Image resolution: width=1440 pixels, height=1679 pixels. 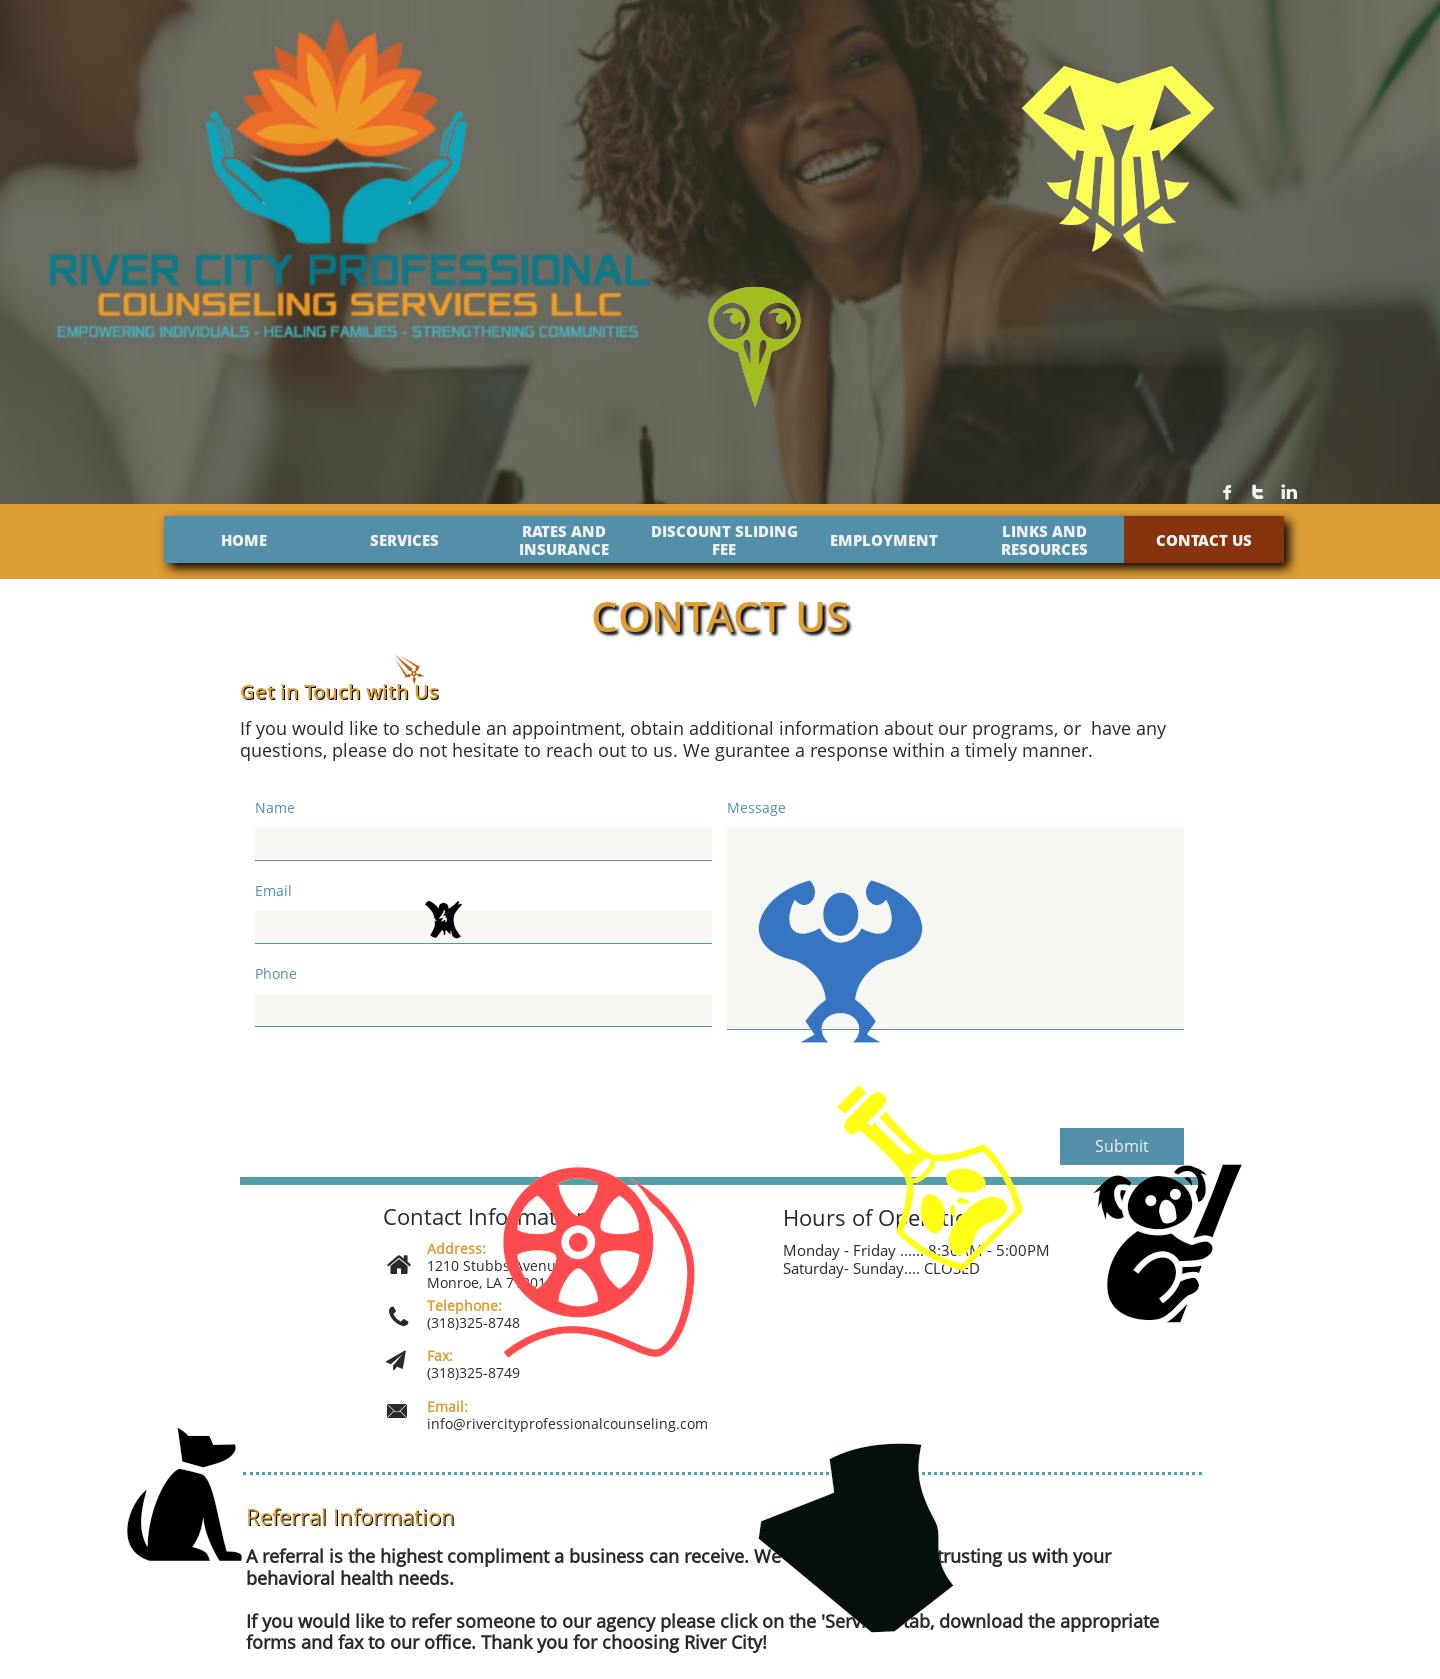 What do you see at coordinates (856, 1538) in the screenshot?
I see `select algeria as your country or region` at bounding box center [856, 1538].